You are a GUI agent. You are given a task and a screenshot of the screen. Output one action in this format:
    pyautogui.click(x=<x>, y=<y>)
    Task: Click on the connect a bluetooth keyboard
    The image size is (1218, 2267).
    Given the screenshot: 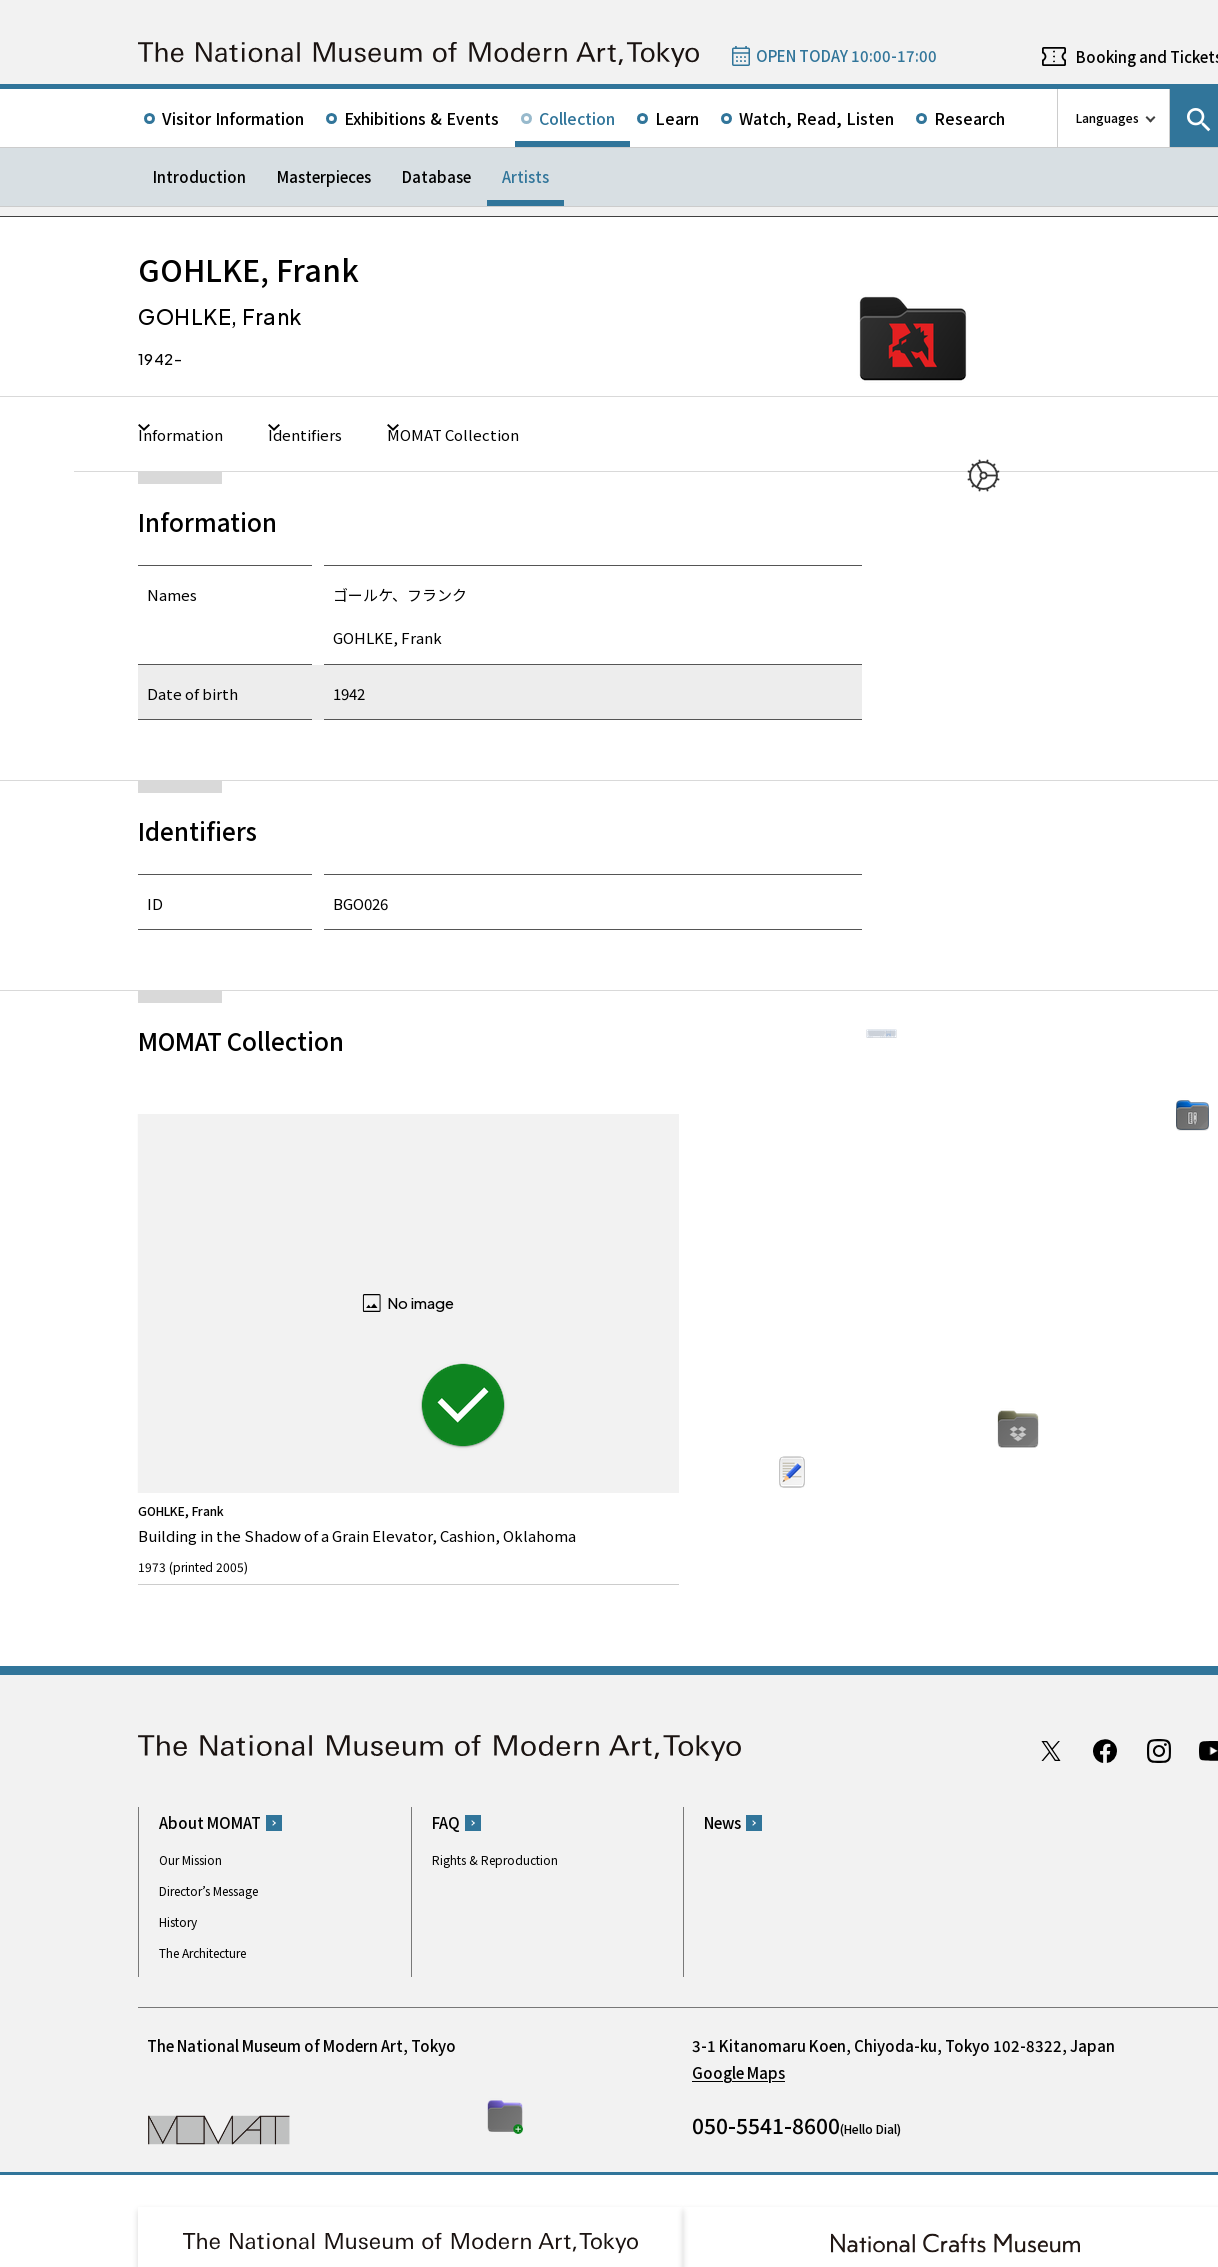 What is the action you would take?
    pyautogui.click(x=881, y=1033)
    